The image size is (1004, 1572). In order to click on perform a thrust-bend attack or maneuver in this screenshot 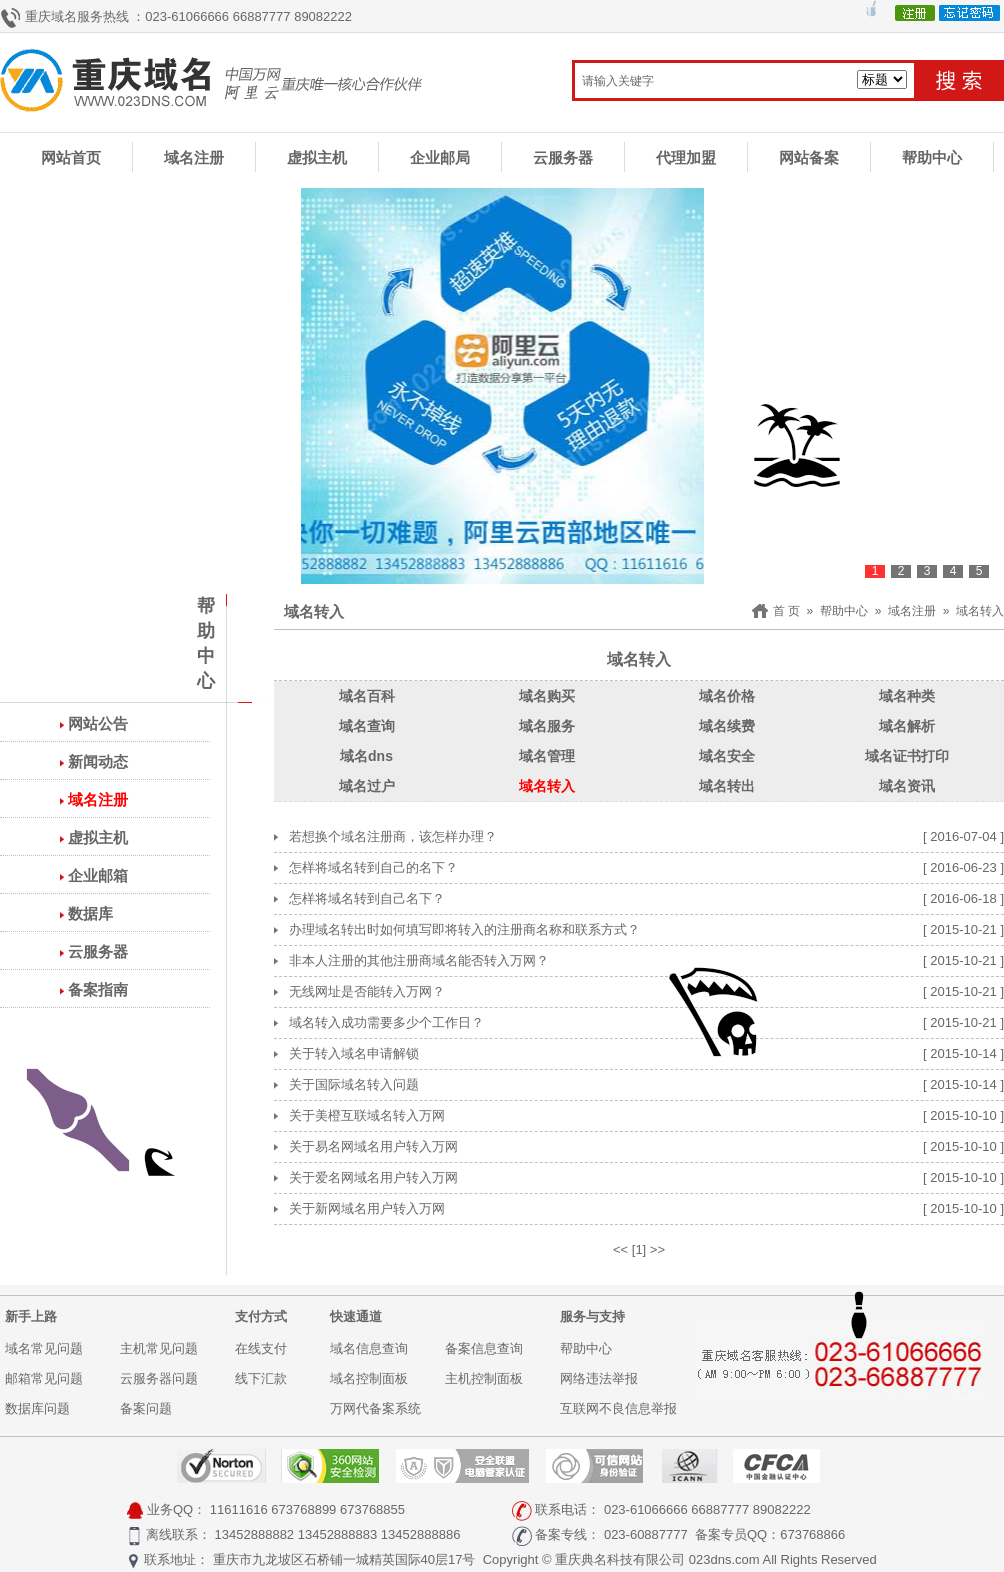, I will do `click(160, 1161)`.